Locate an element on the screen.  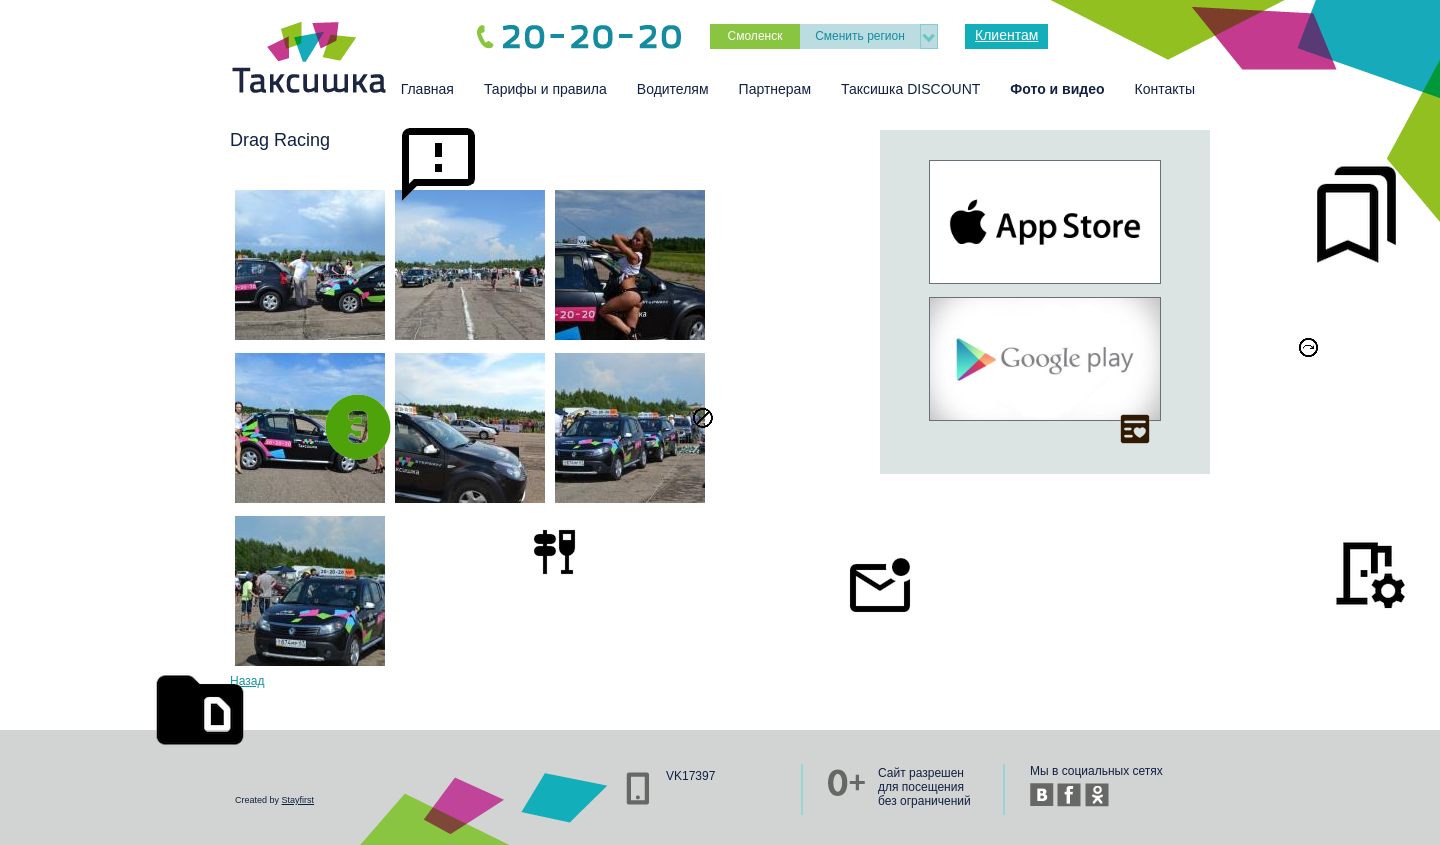
indicates a blocked or prohibited action is located at coordinates (703, 418).